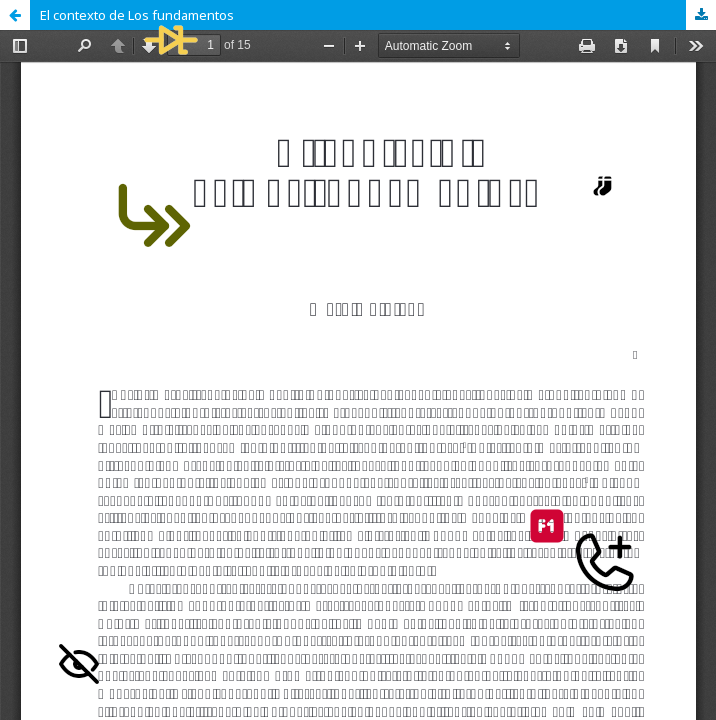  Describe the element at coordinates (606, 561) in the screenshot. I see `add a new contact` at that location.